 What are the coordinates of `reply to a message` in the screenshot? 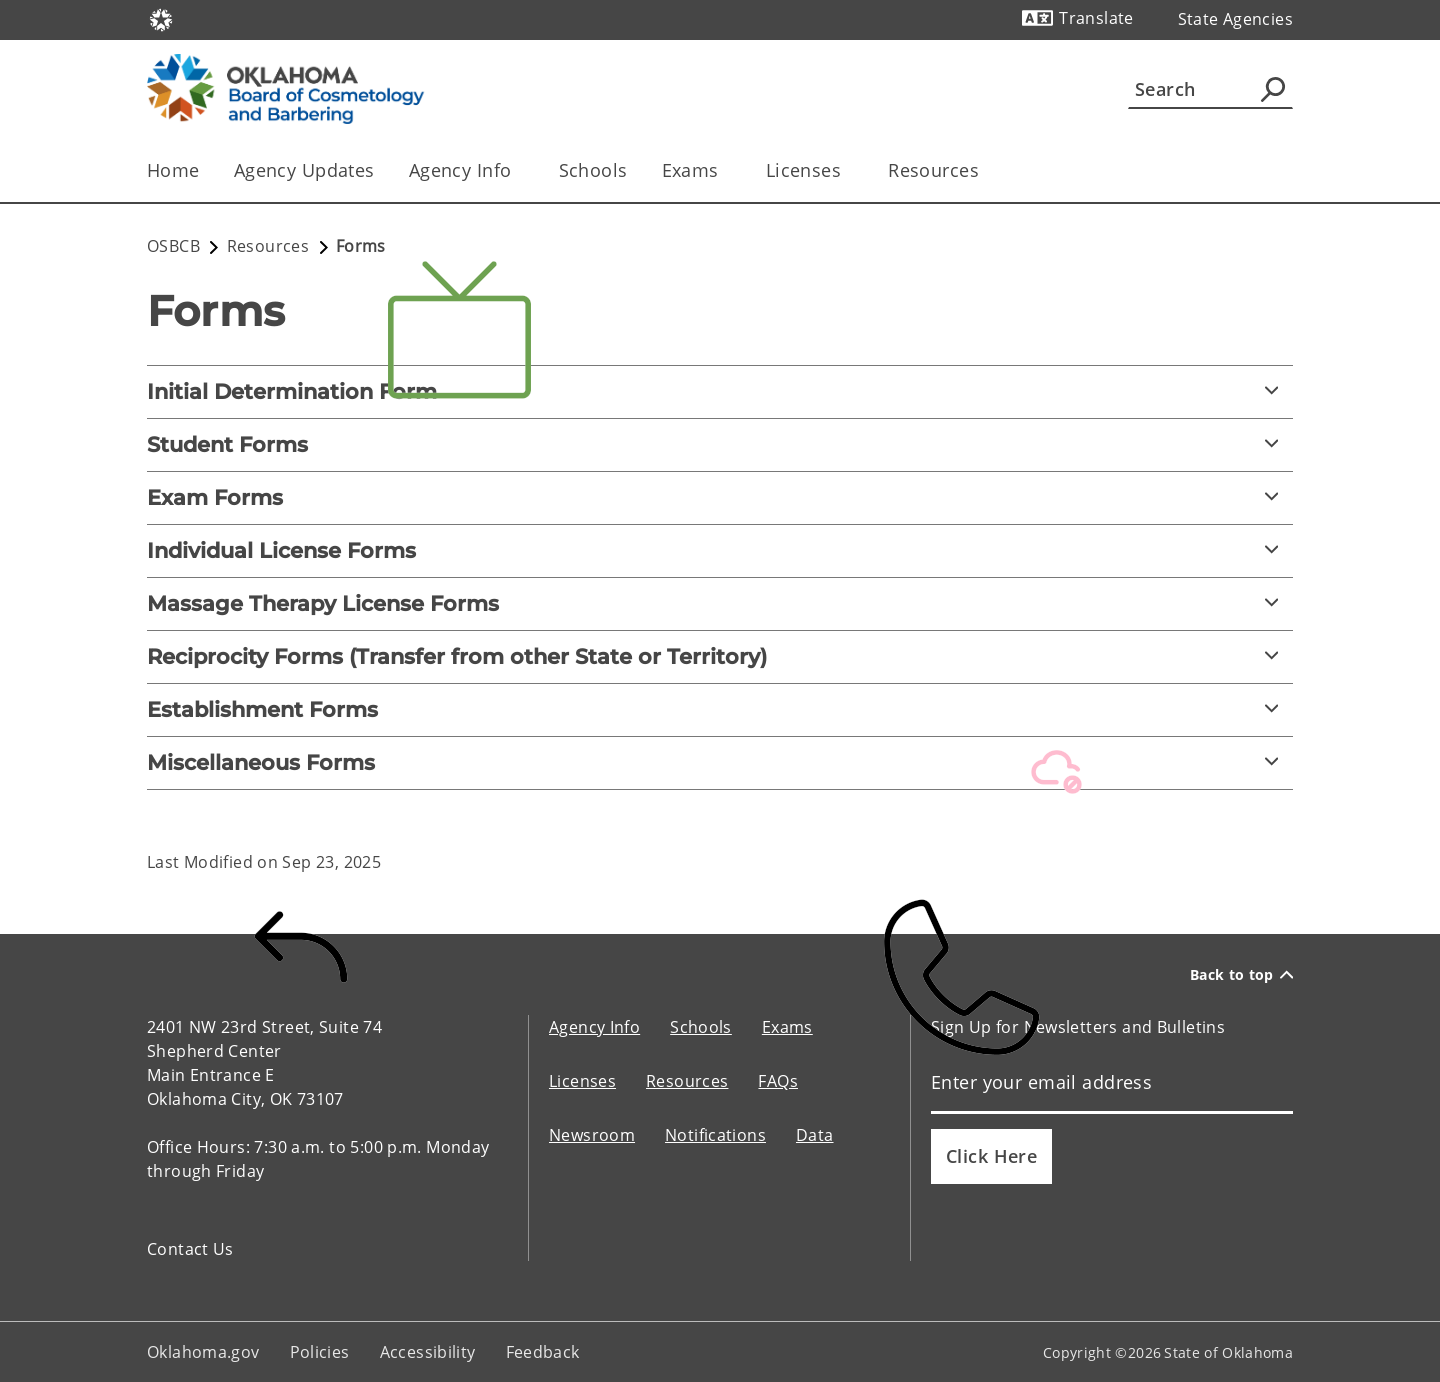 It's located at (301, 947).